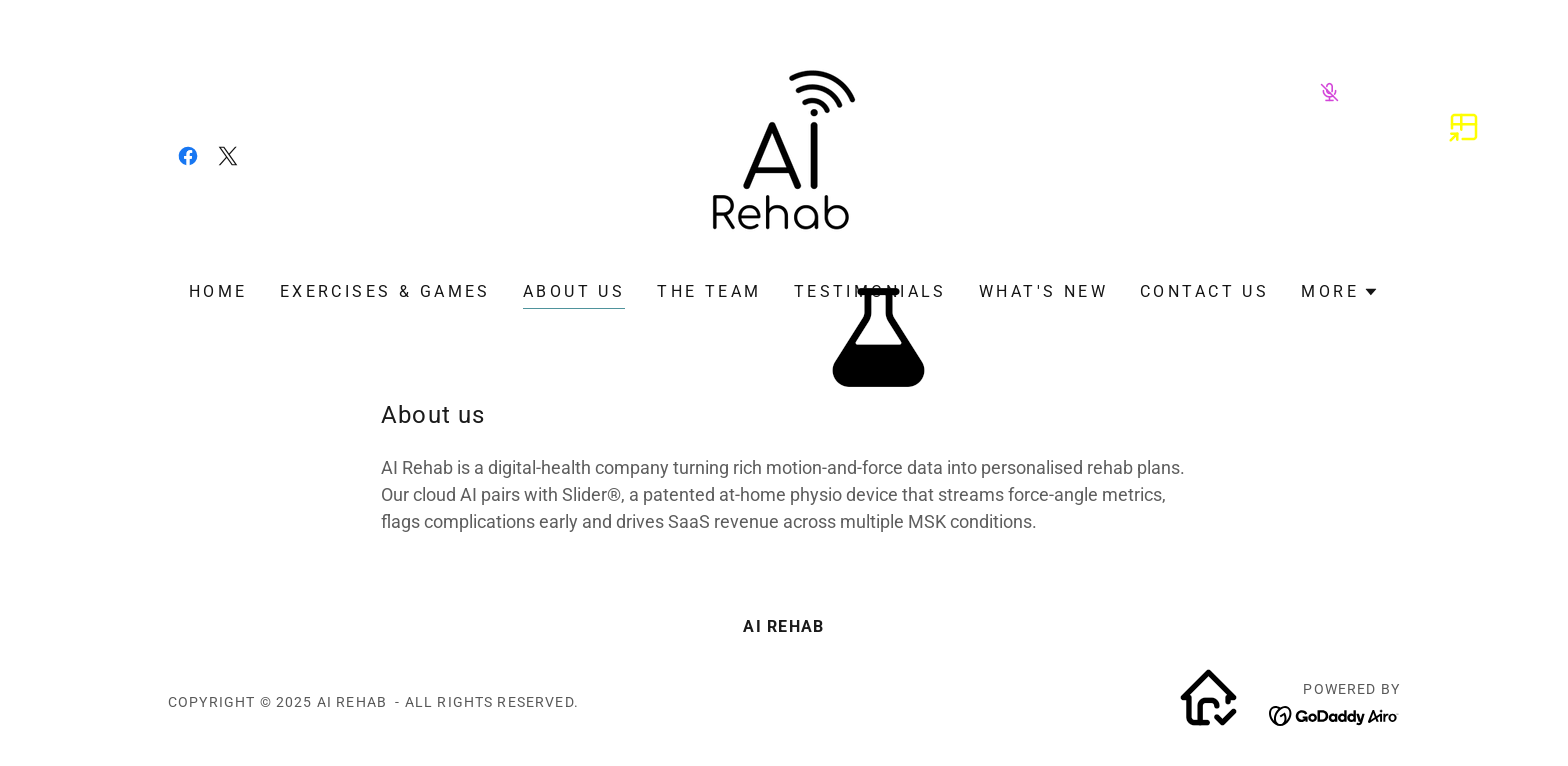 The image size is (1568, 766). I want to click on create a shortcut to this table, so click(1464, 127).